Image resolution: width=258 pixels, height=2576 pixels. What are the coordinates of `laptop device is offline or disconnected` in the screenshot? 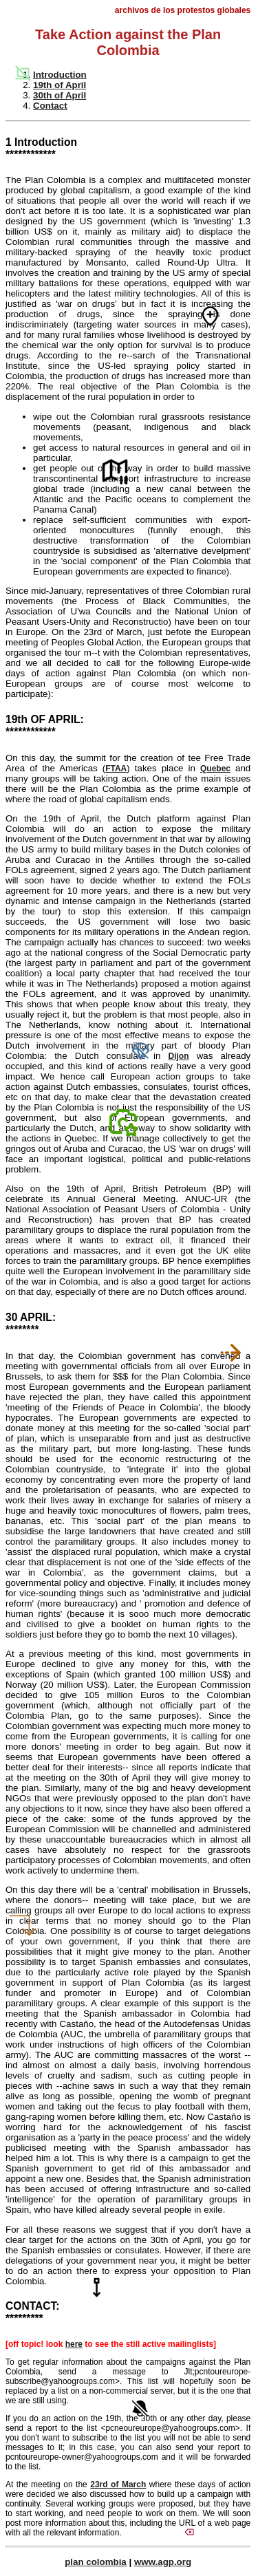 It's located at (23, 73).